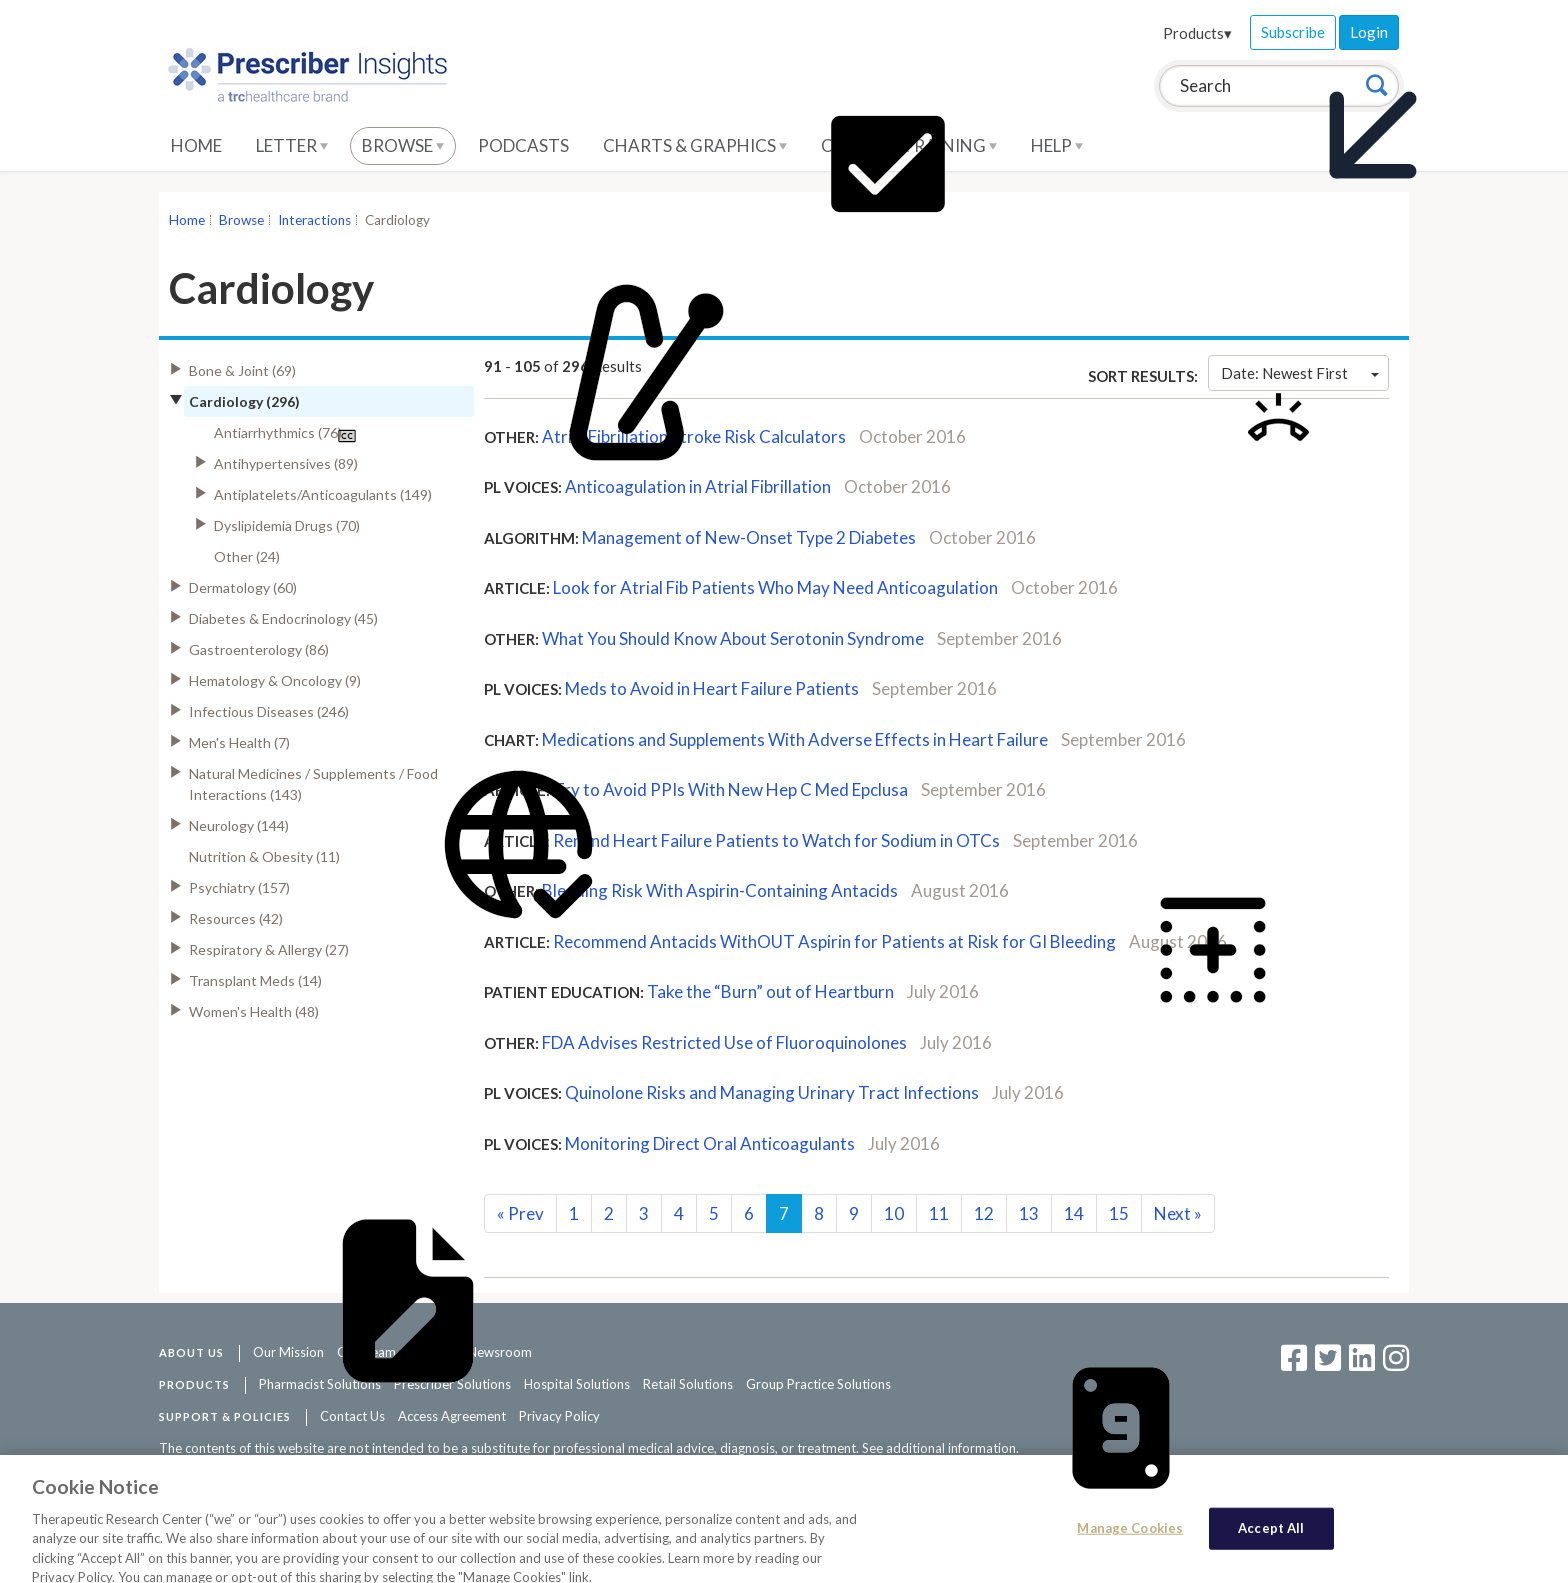 The image size is (1568, 1583). I want to click on navigate to the bottom-left corner, so click(1373, 135).